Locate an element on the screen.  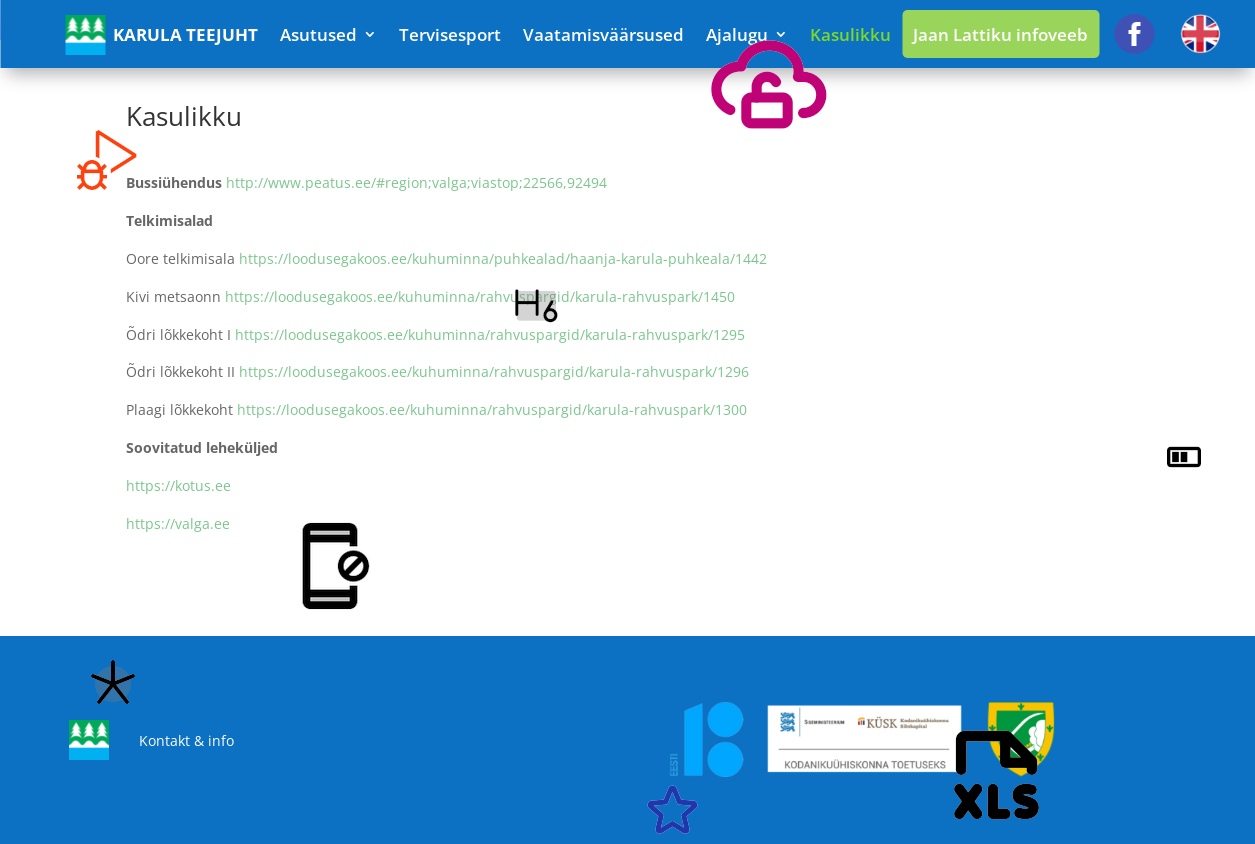
open or view an Excel spreadsheet file is located at coordinates (996, 778).